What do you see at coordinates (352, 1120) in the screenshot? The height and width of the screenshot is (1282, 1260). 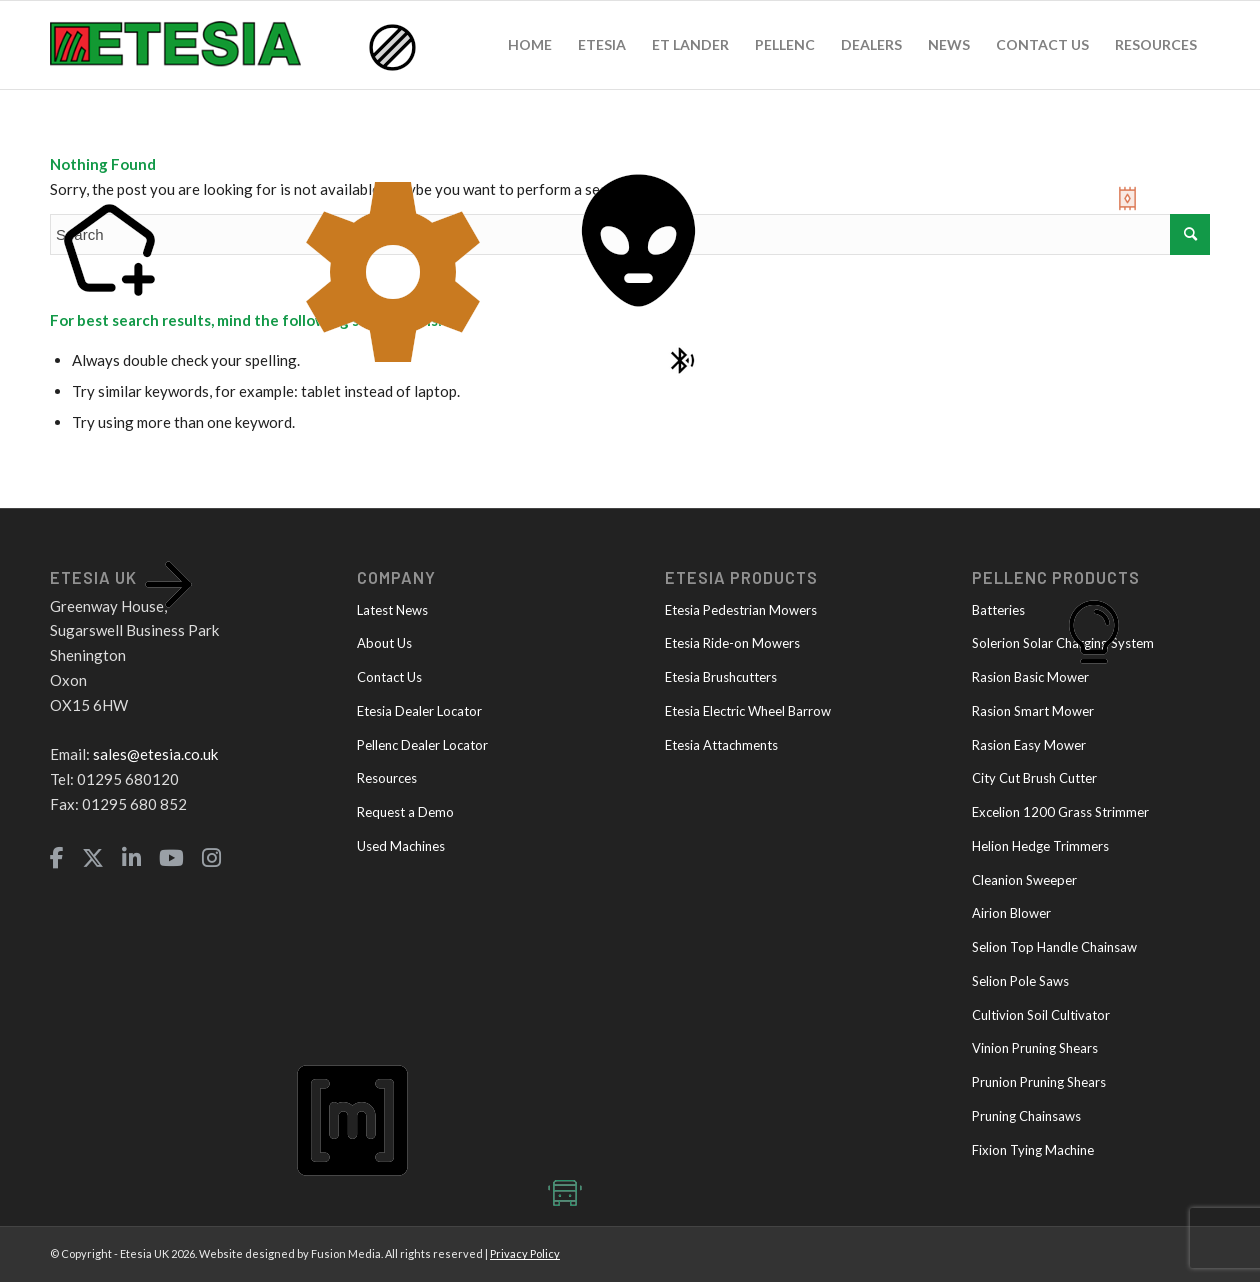 I see `open matrix messaging app` at bounding box center [352, 1120].